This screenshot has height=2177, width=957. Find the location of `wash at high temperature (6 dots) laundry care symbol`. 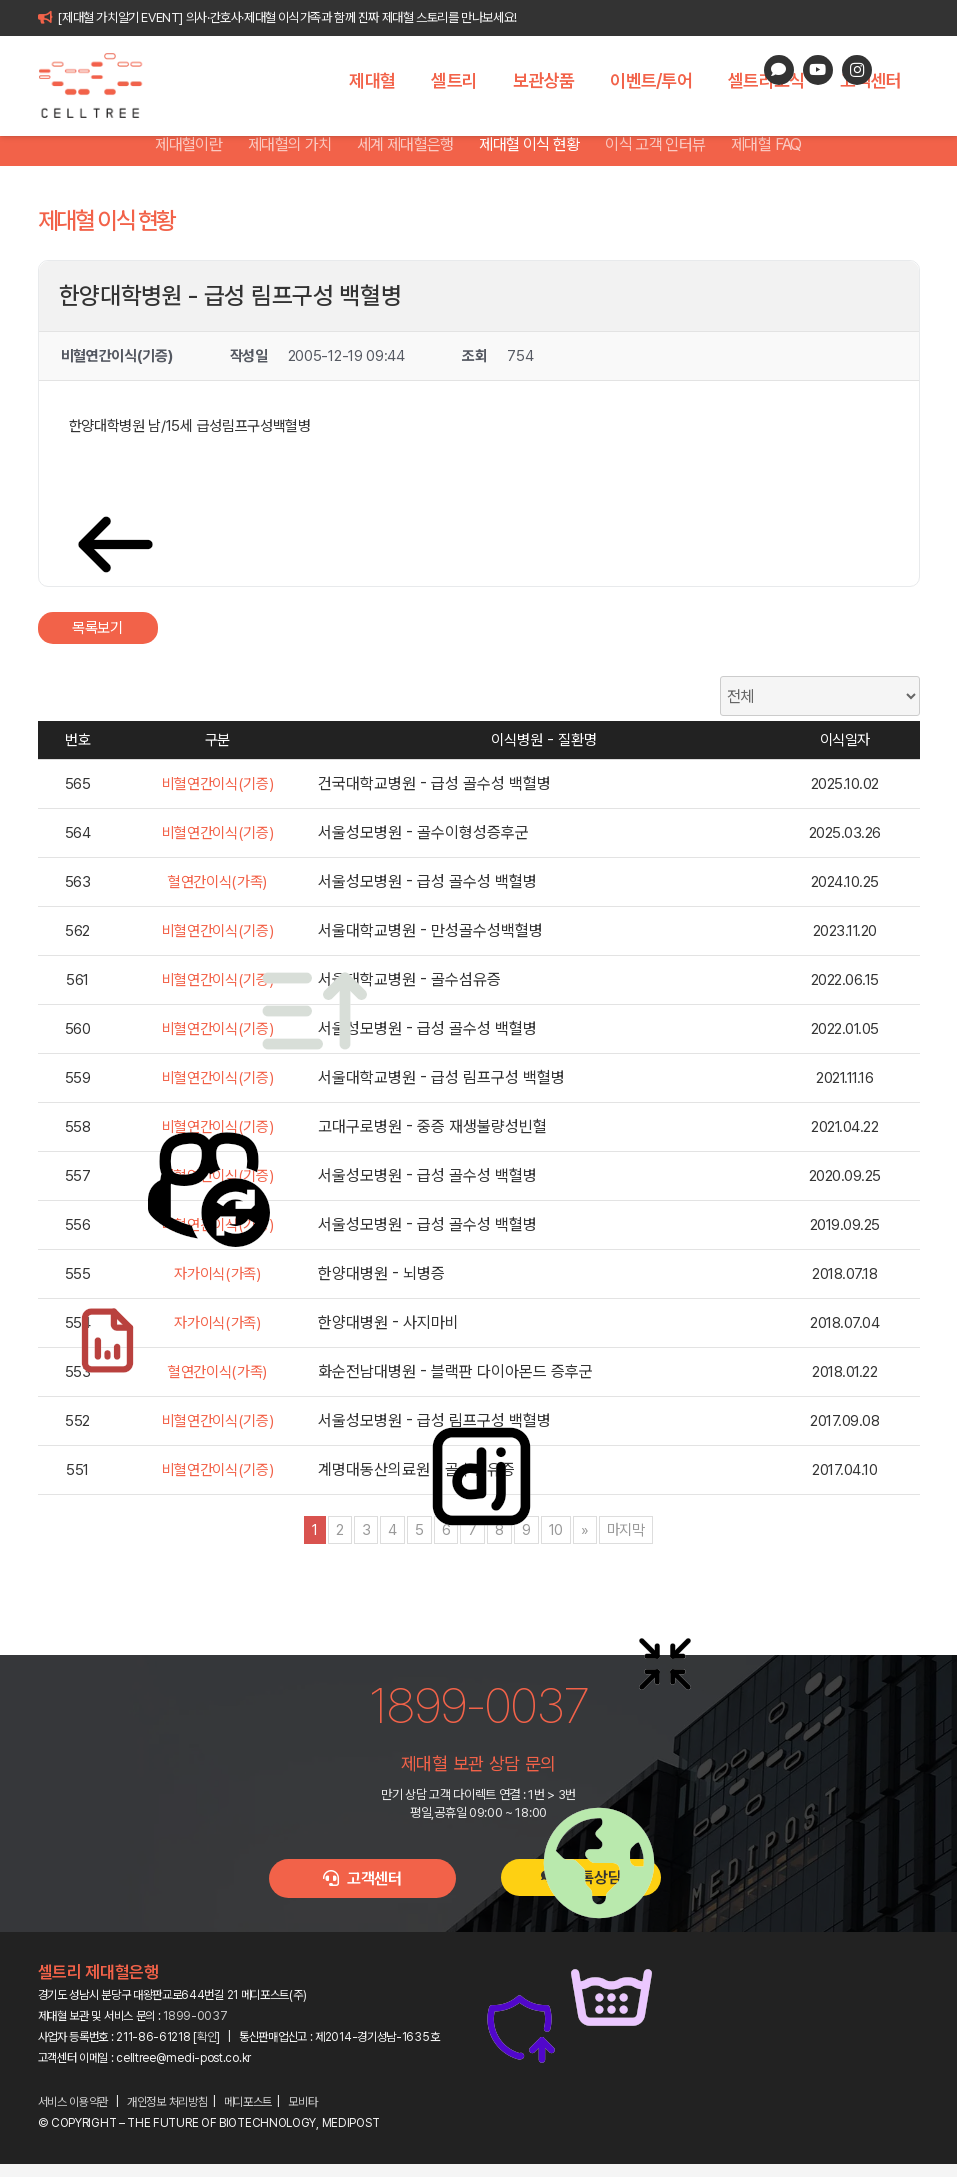

wash at high temperature (6 dots) laundry care symbol is located at coordinates (611, 1997).